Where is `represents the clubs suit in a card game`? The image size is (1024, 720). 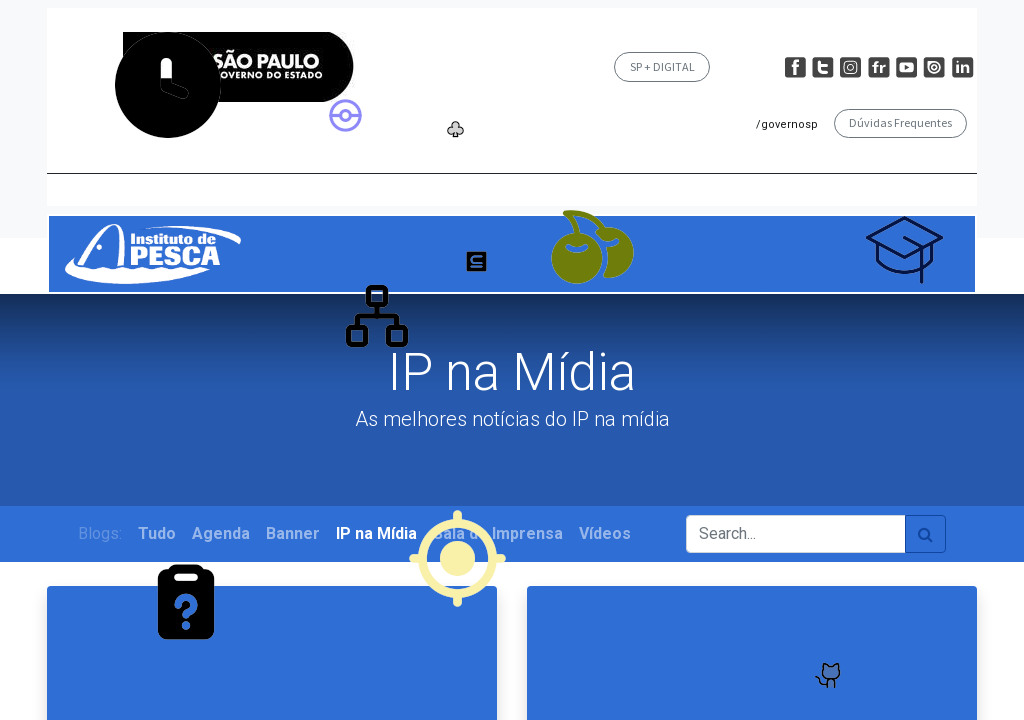
represents the clubs suit in a card game is located at coordinates (455, 129).